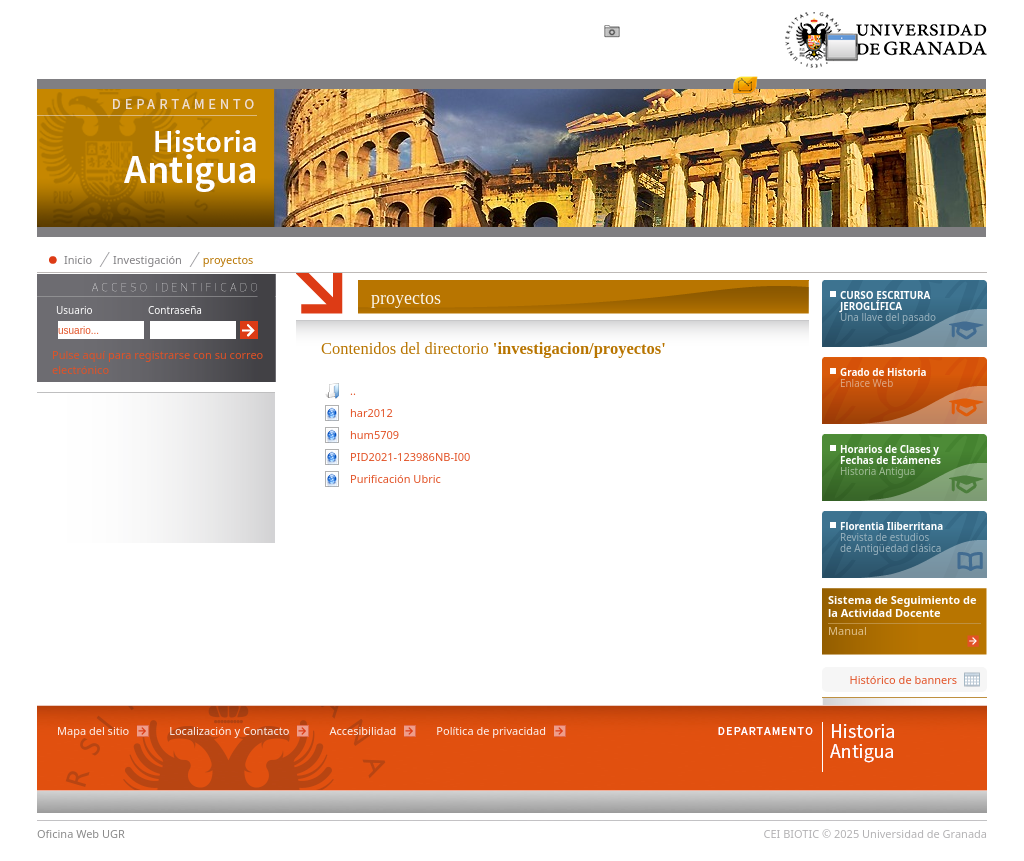 Image resolution: width=1024 pixels, height=861 pixels. What do you see at coordinates (841, 46) in the screenshot?
I see `compactflash memory card storage device` at bounding box center [841, 46].